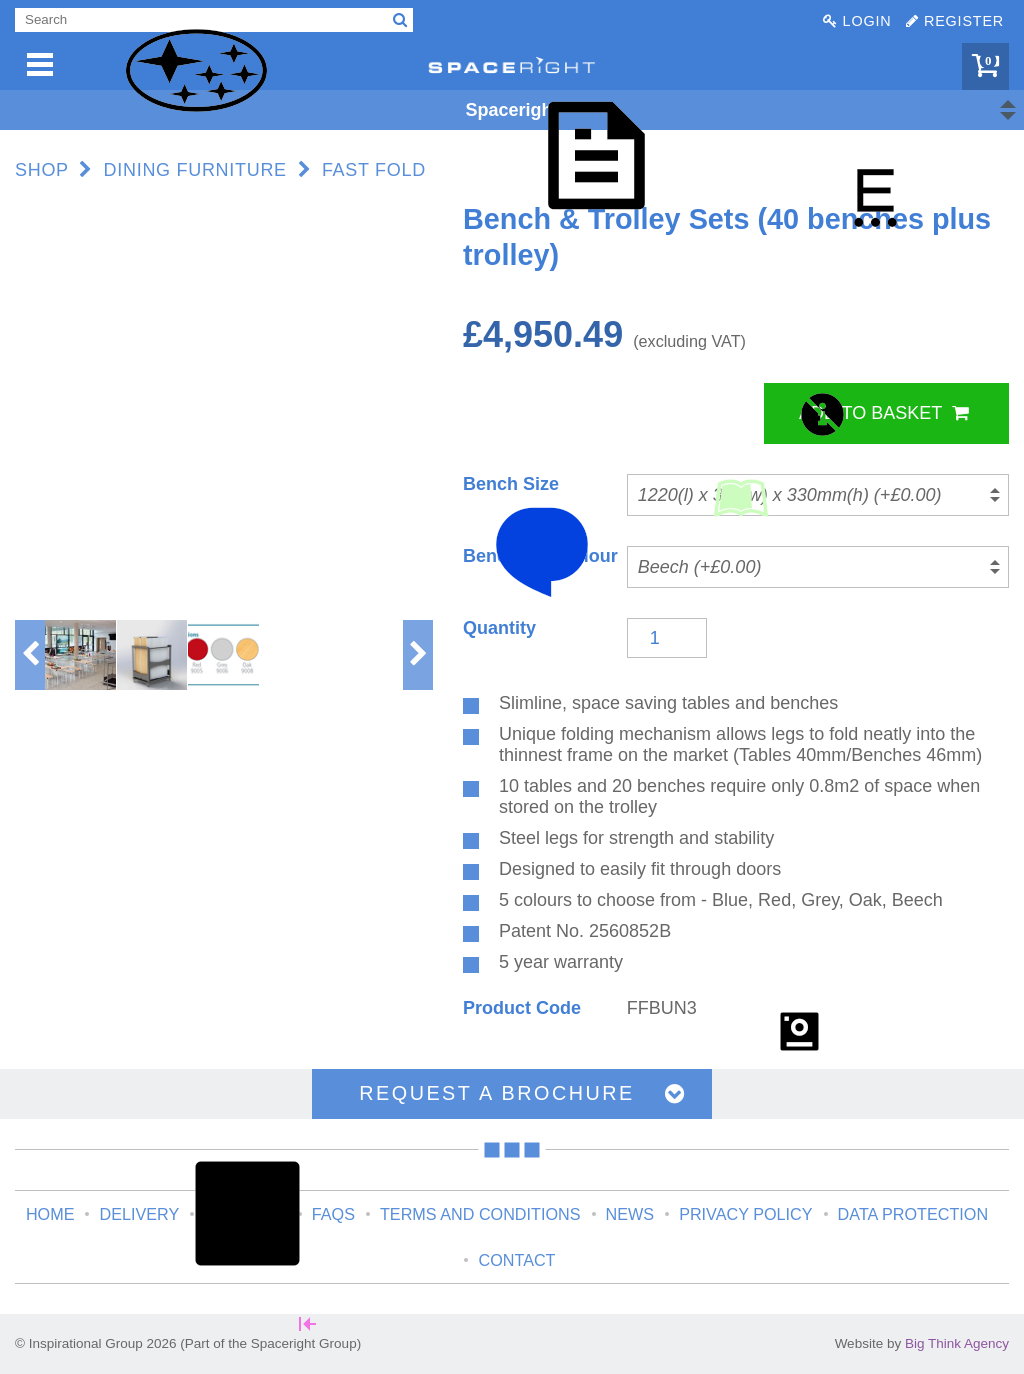 The height and width of the screenshot is (1374, 1024). Describe the element at coordinates (307, 1324) in the screenshot. I see `collapse panel to the left` at that location.